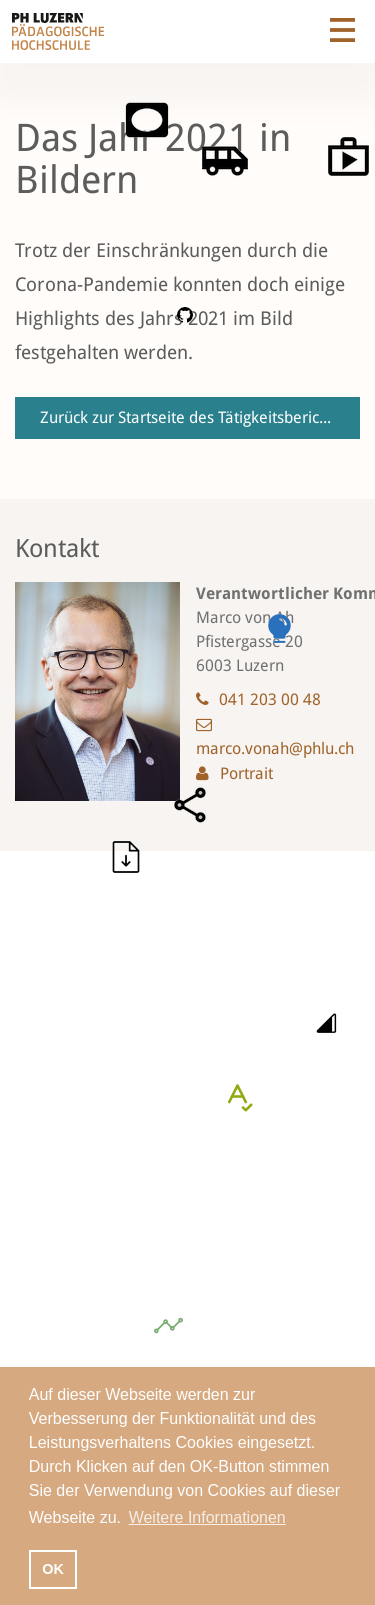 This screenshot has height=1605, width=375. I want to click on view project on github, so click(185, 315).